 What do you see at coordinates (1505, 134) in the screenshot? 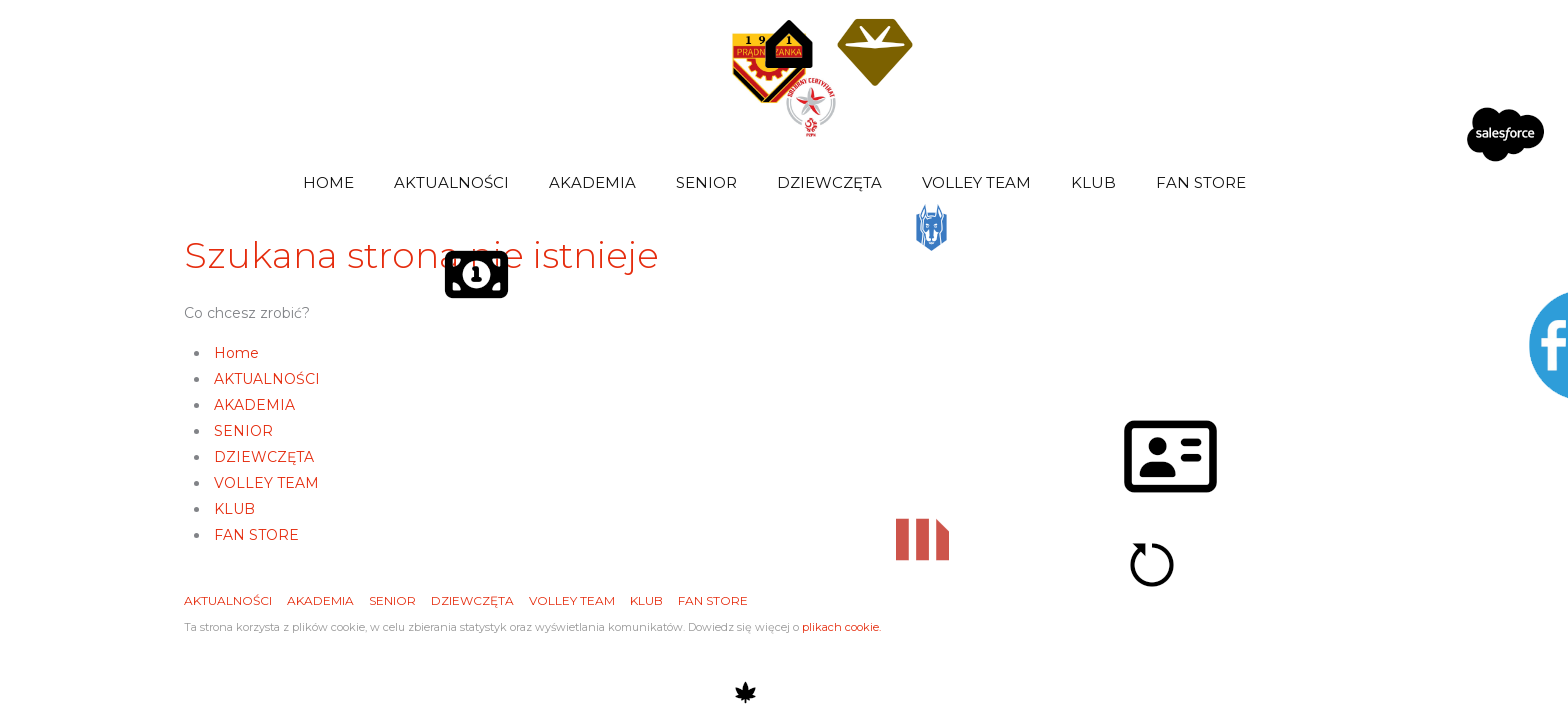
I see `open salesforce CRM application` at bounding box center [1505, 134].